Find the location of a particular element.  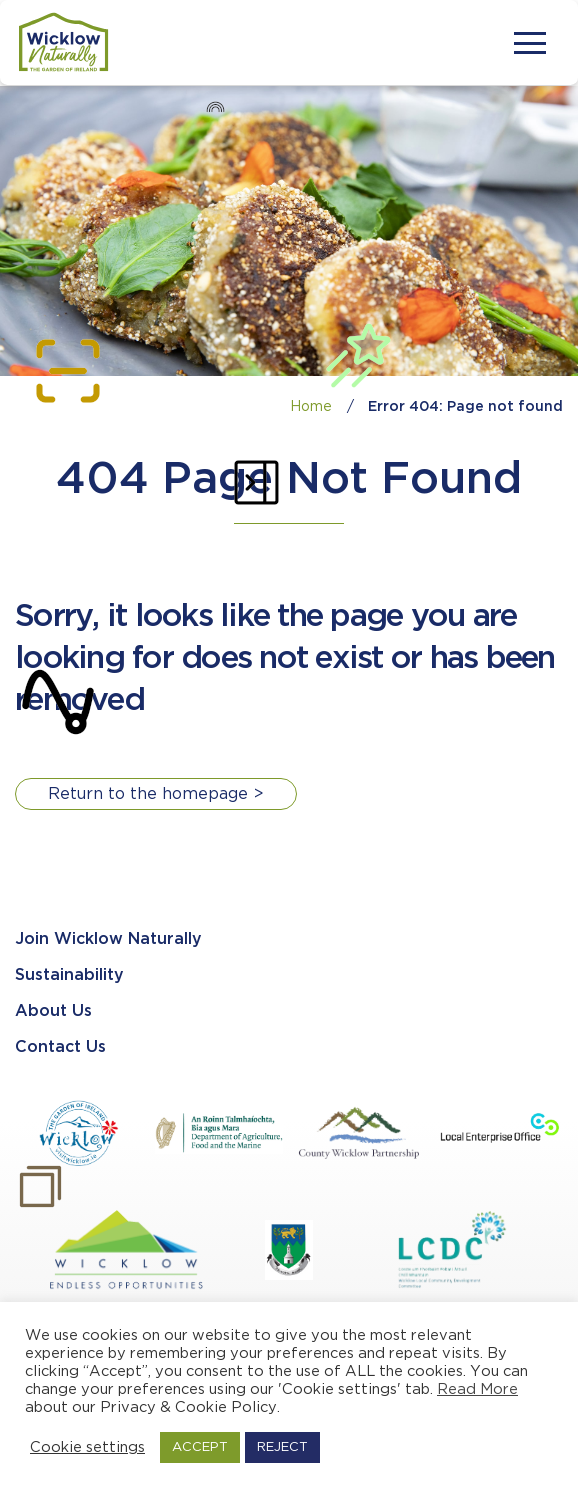

collapse the sidebar panel is located at coordinates (256, 482).